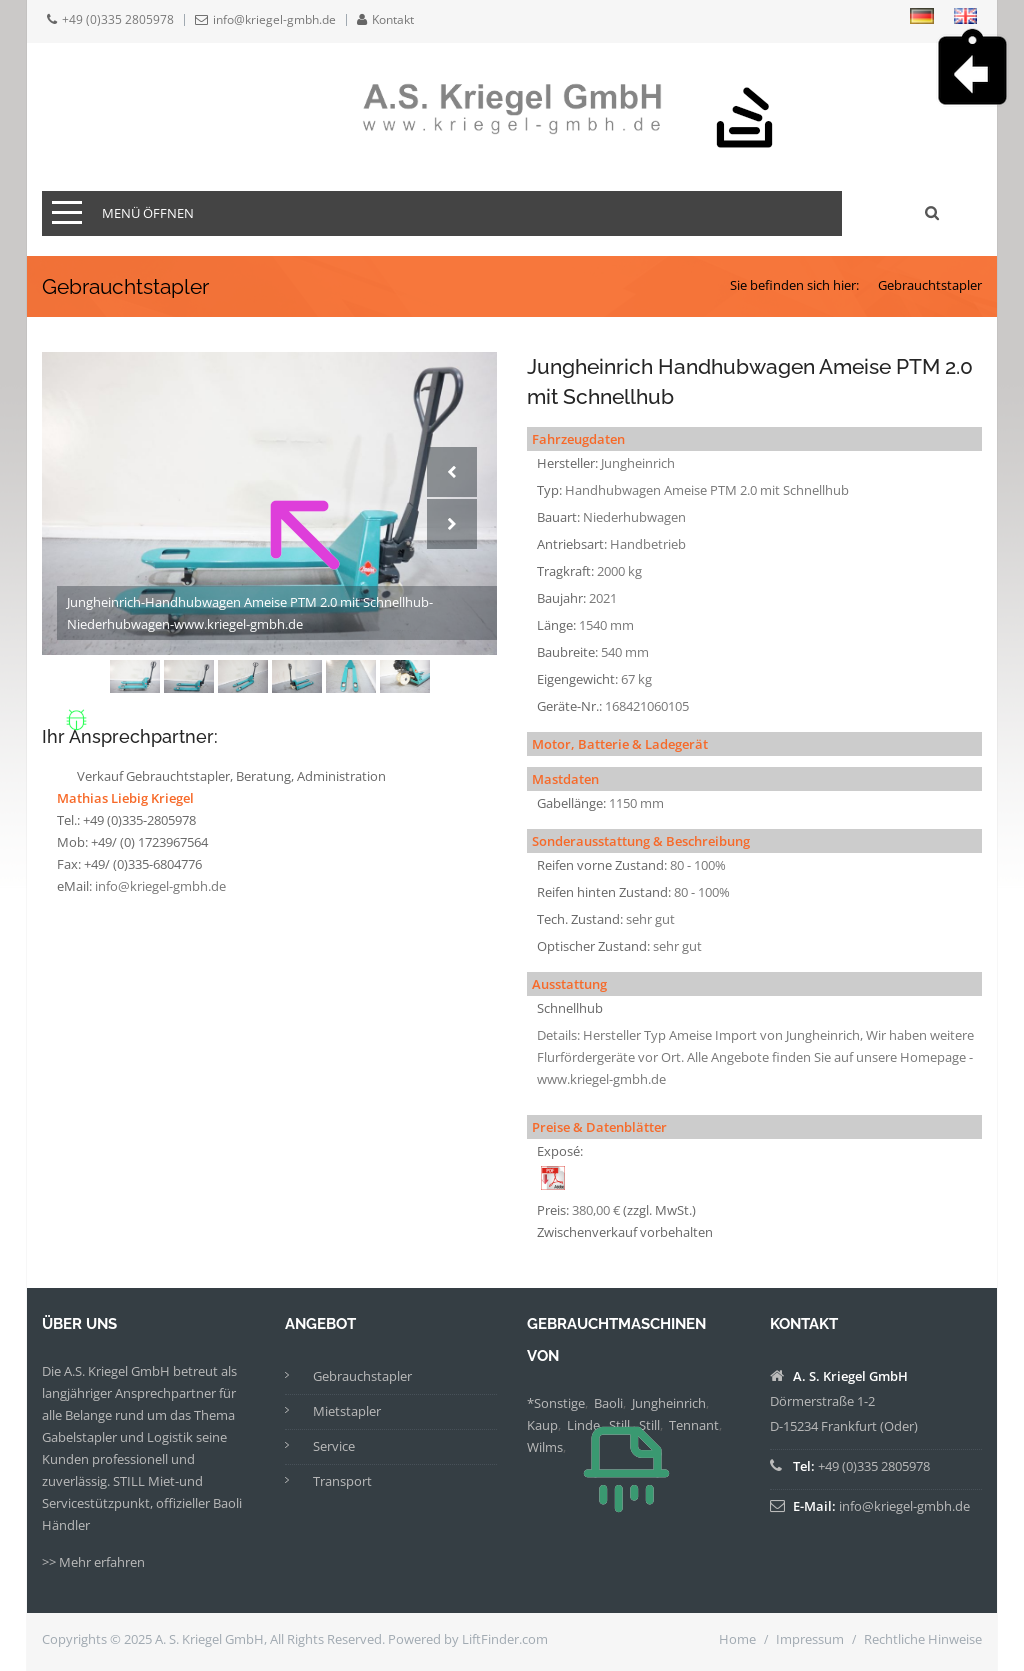 The image size is (1024, 1671). I want to click on navigate back or return to previous screen, so click(305, 535).